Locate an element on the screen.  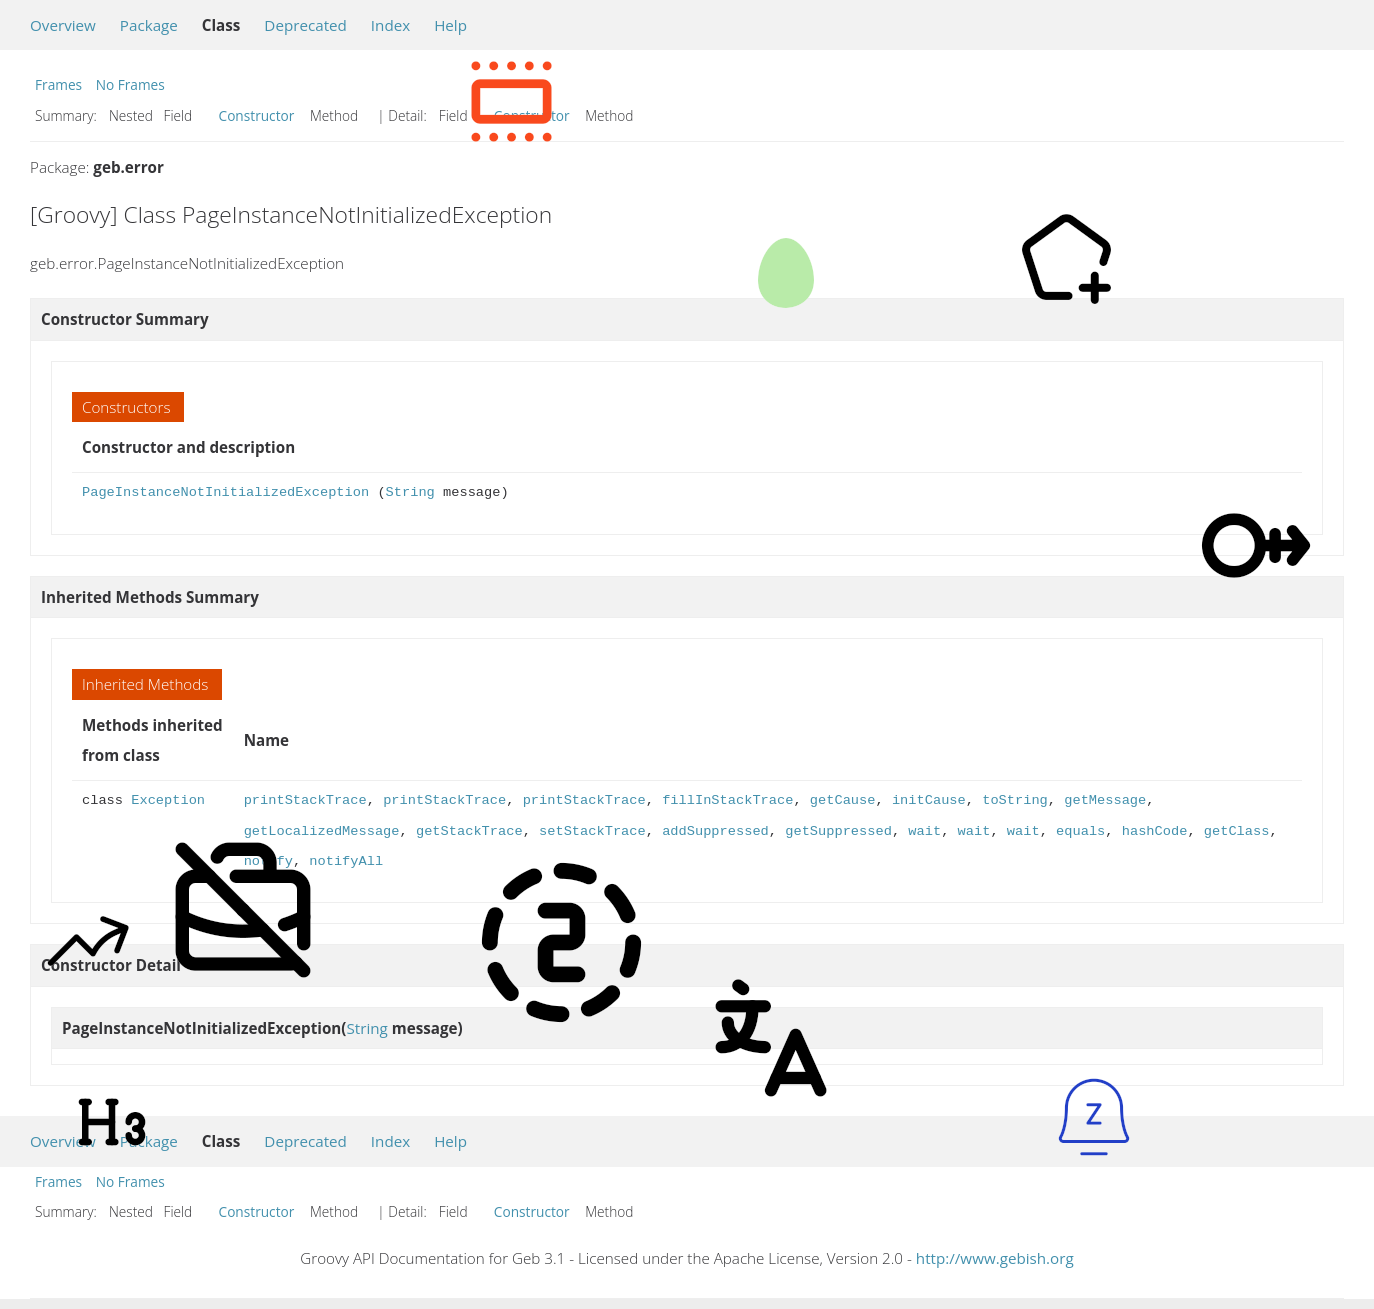
change language settings is located at coordinates (771, 1041).